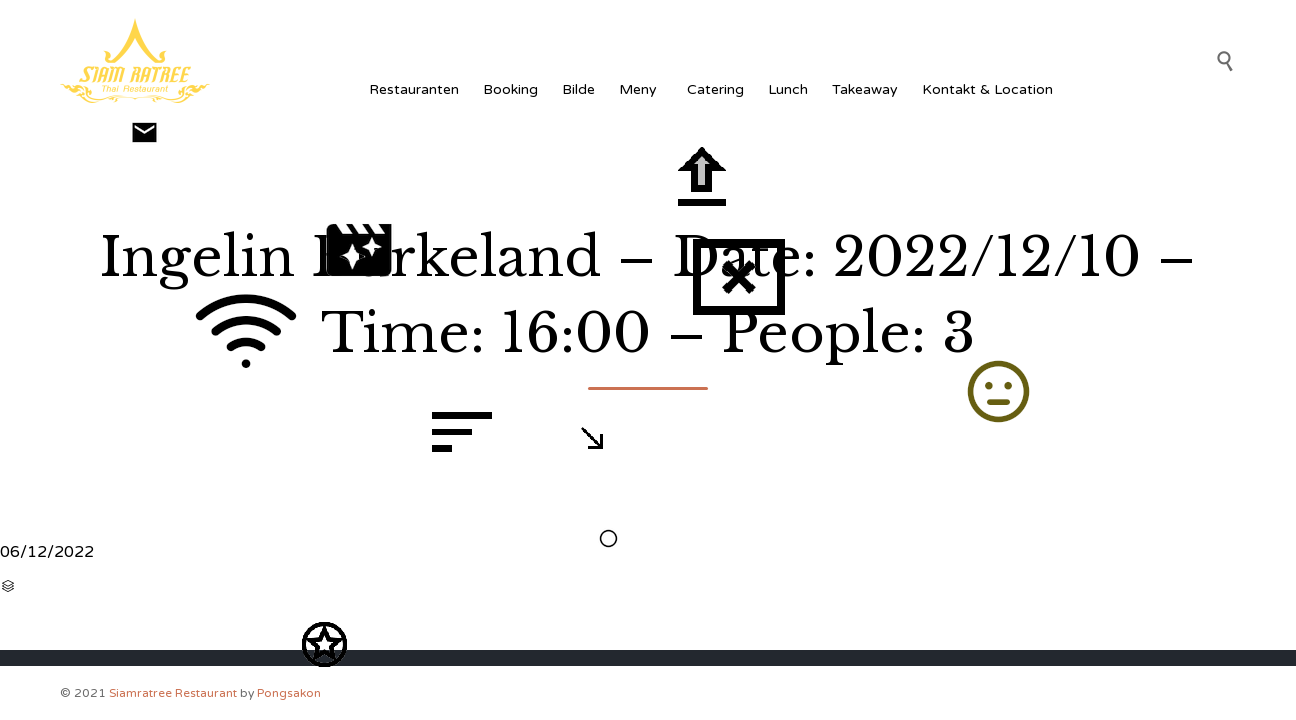 Image resolution: width=1296 pixels, height=720 pixels. Describe the element at coordinates (739, 277) in the screenshot. I see `cancel or close a presentation` at that location.